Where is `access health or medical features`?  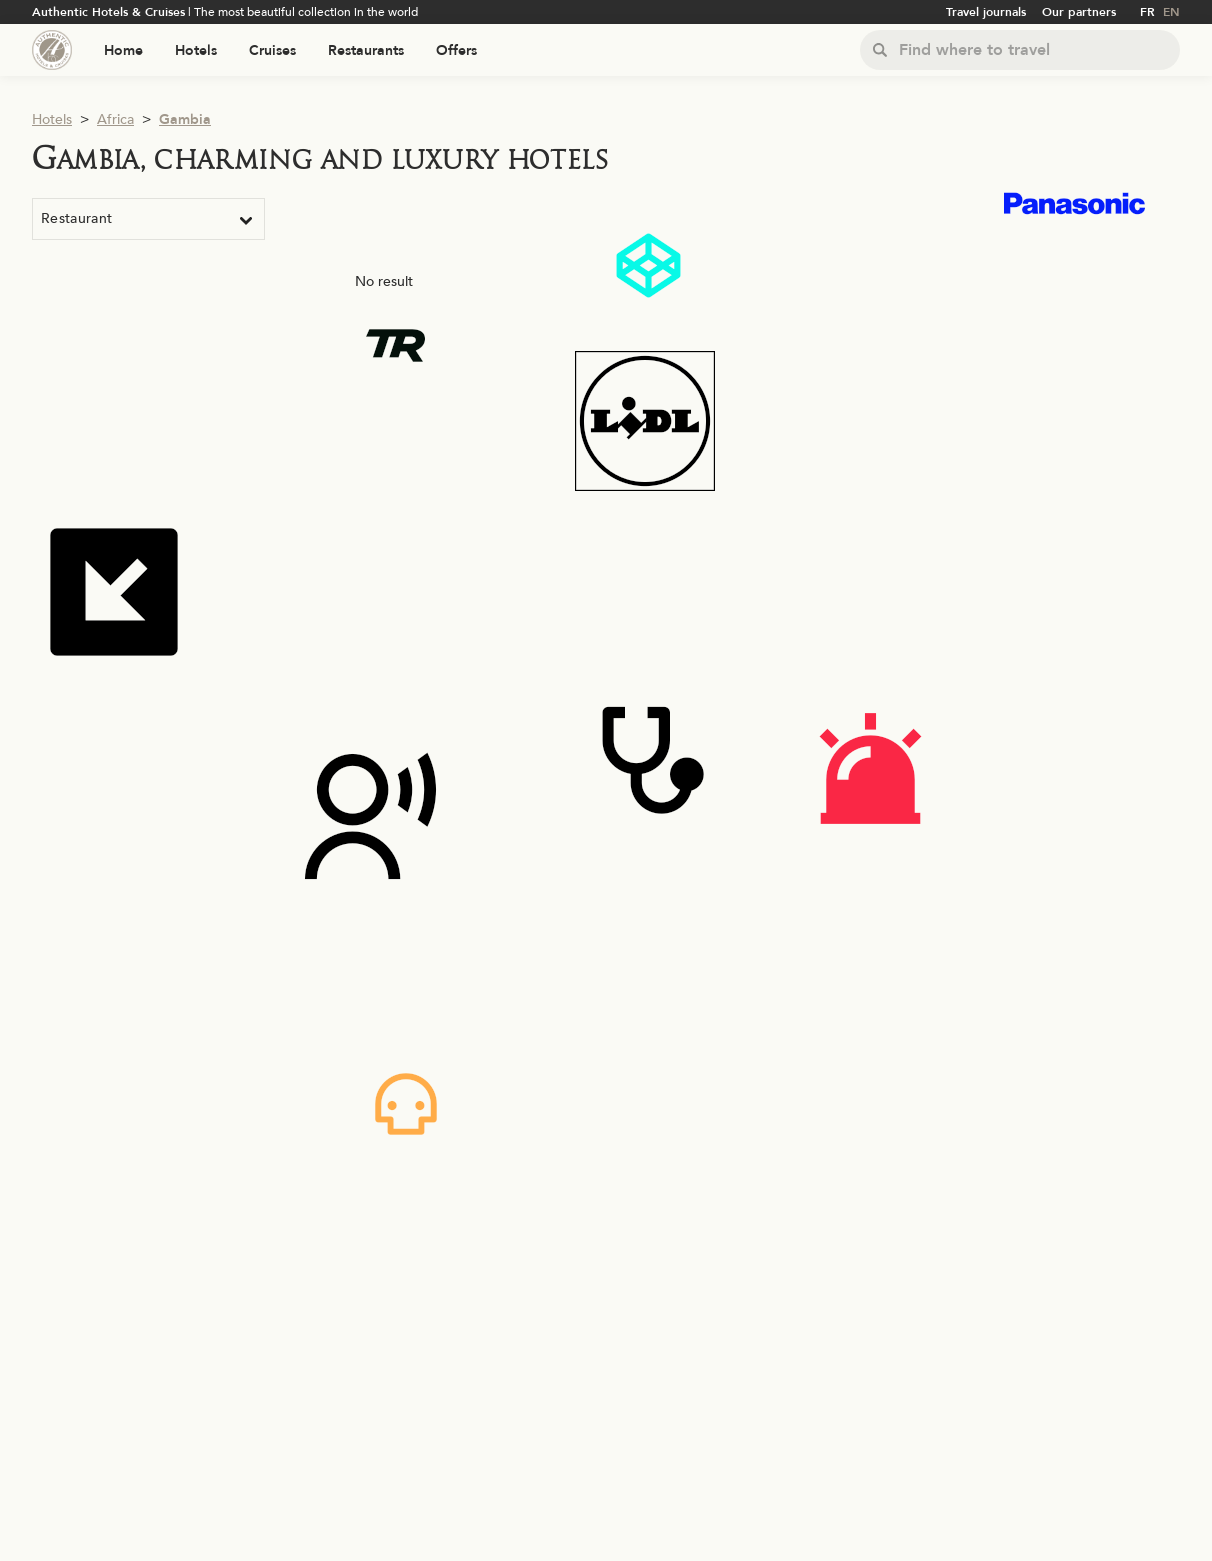 access health or medical features is located at coordinates (647, 757).